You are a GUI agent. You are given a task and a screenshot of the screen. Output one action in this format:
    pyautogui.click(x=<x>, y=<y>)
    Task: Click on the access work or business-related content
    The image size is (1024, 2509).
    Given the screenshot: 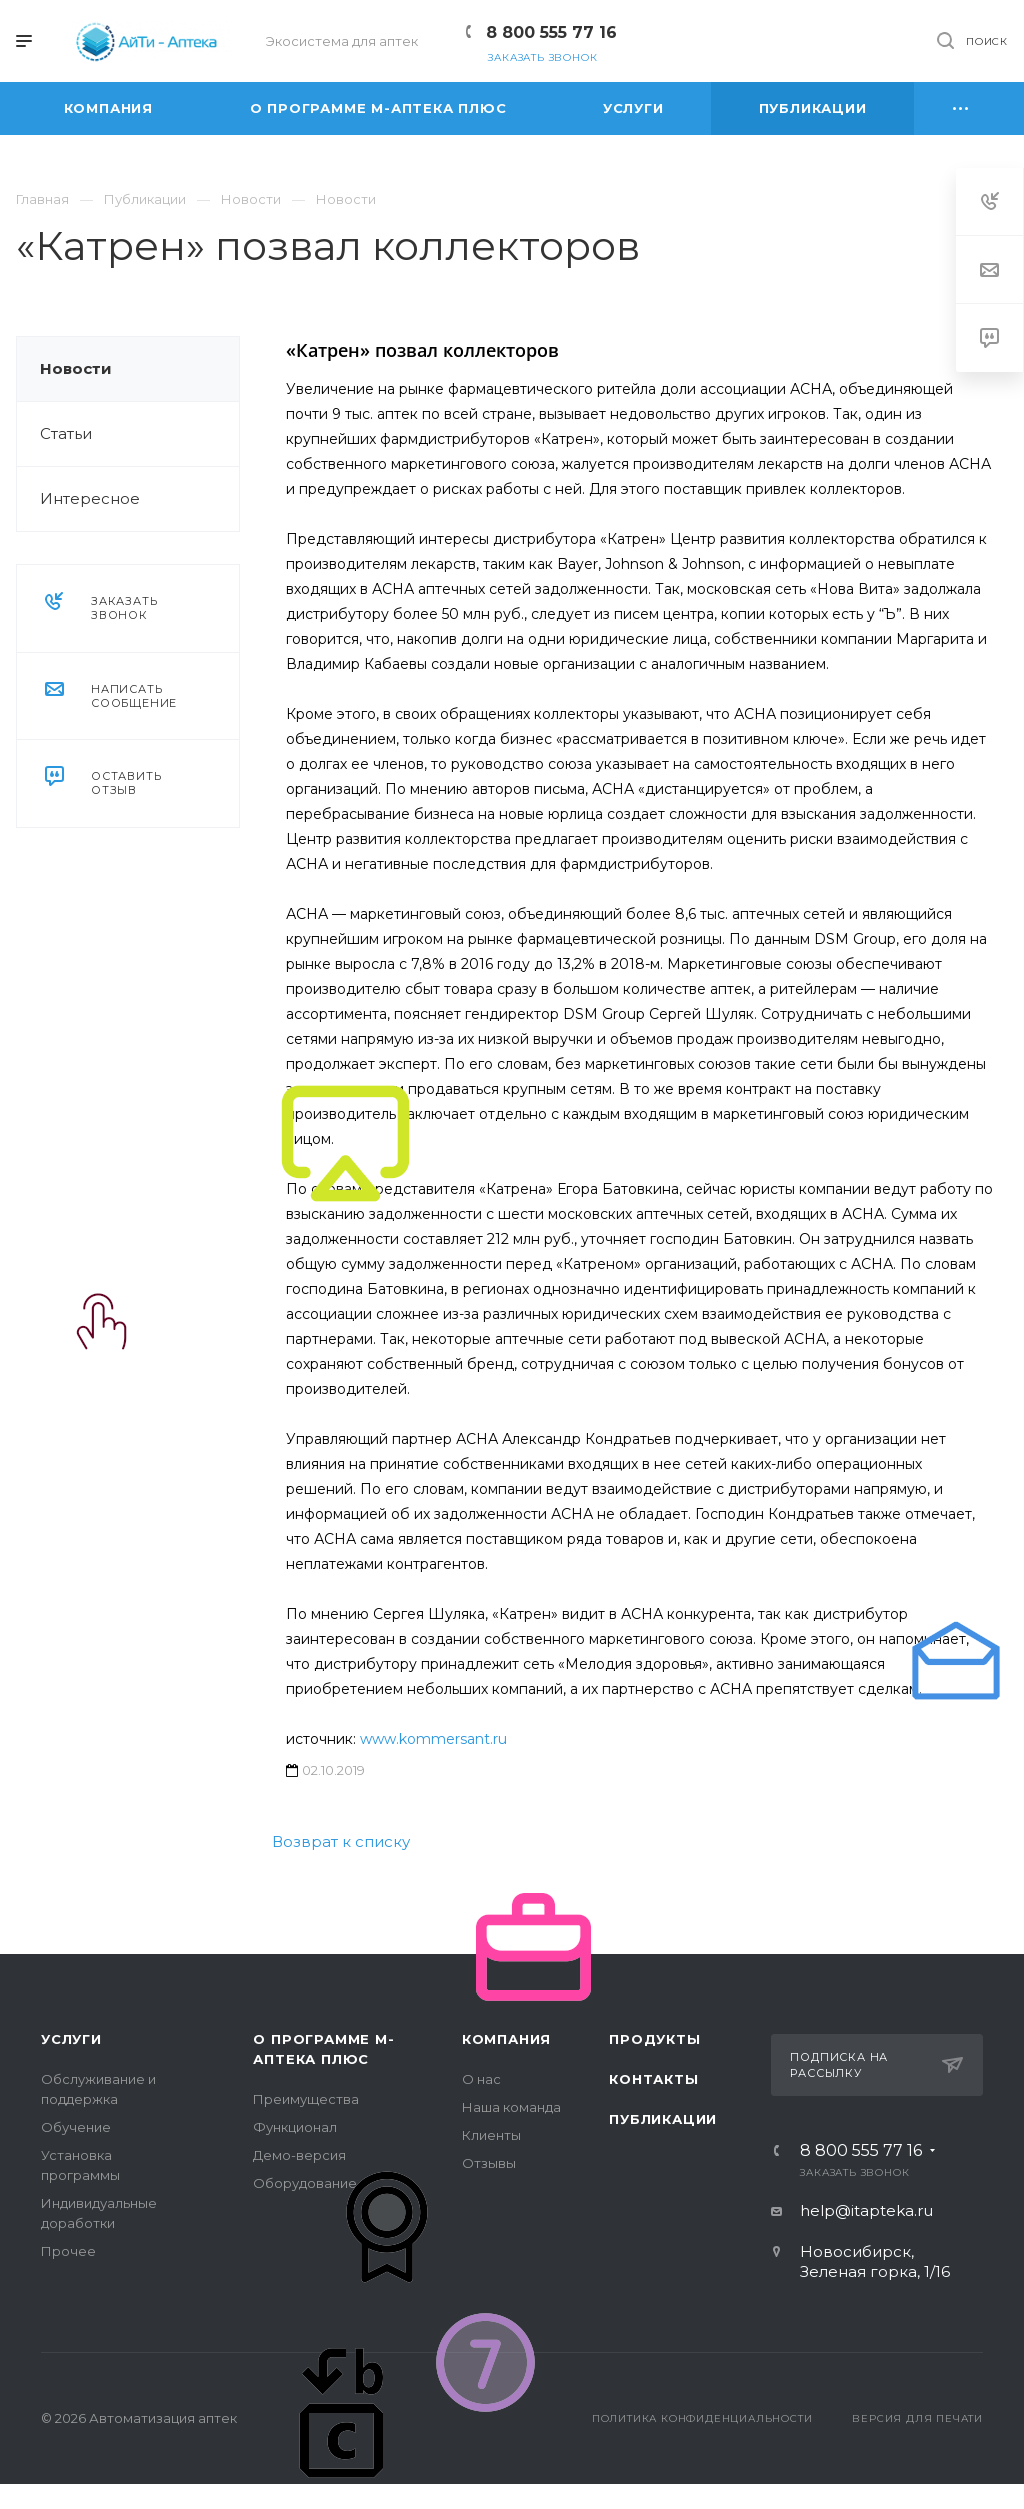 What is the action you would take?
    pyautogui.click(x=533, y=1950)
    